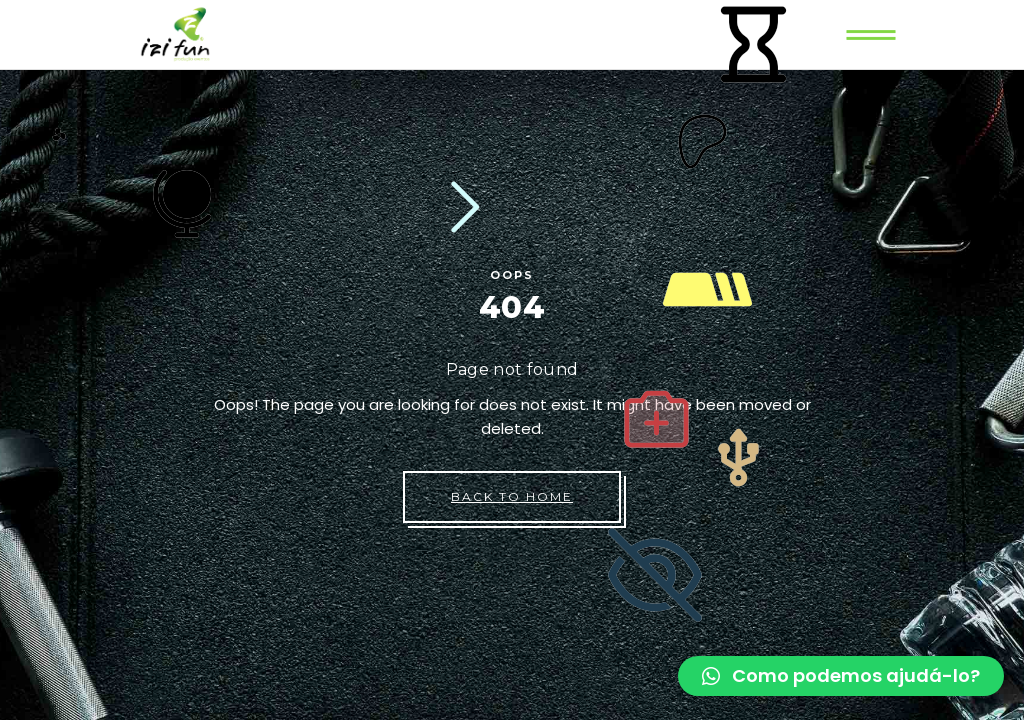 Image resolution: width=1024 pixels, height=720 pixels. I want to click on access global or international settings, so click(184, 201).